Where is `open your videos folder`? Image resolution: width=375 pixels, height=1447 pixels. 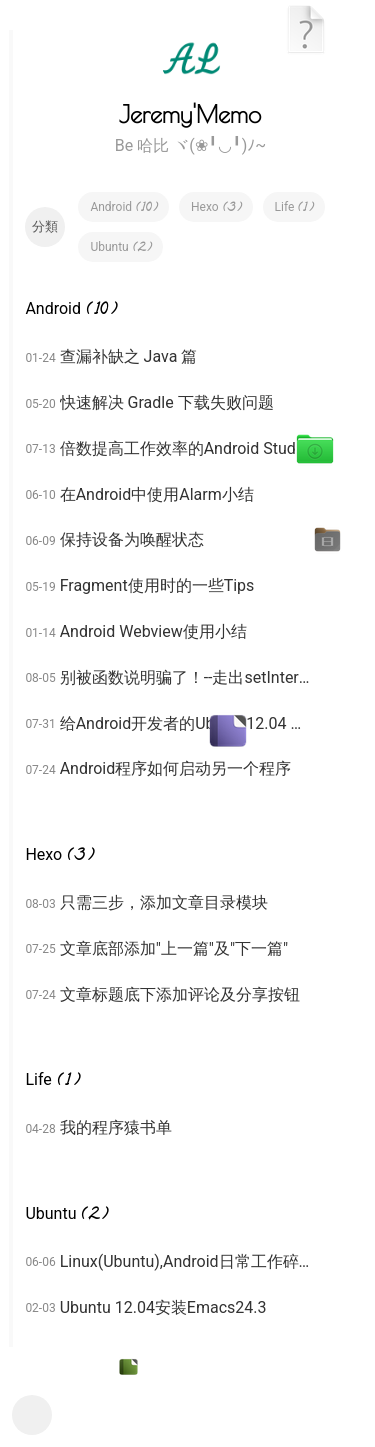 open your videos folder is located at coordinates (327, 539).